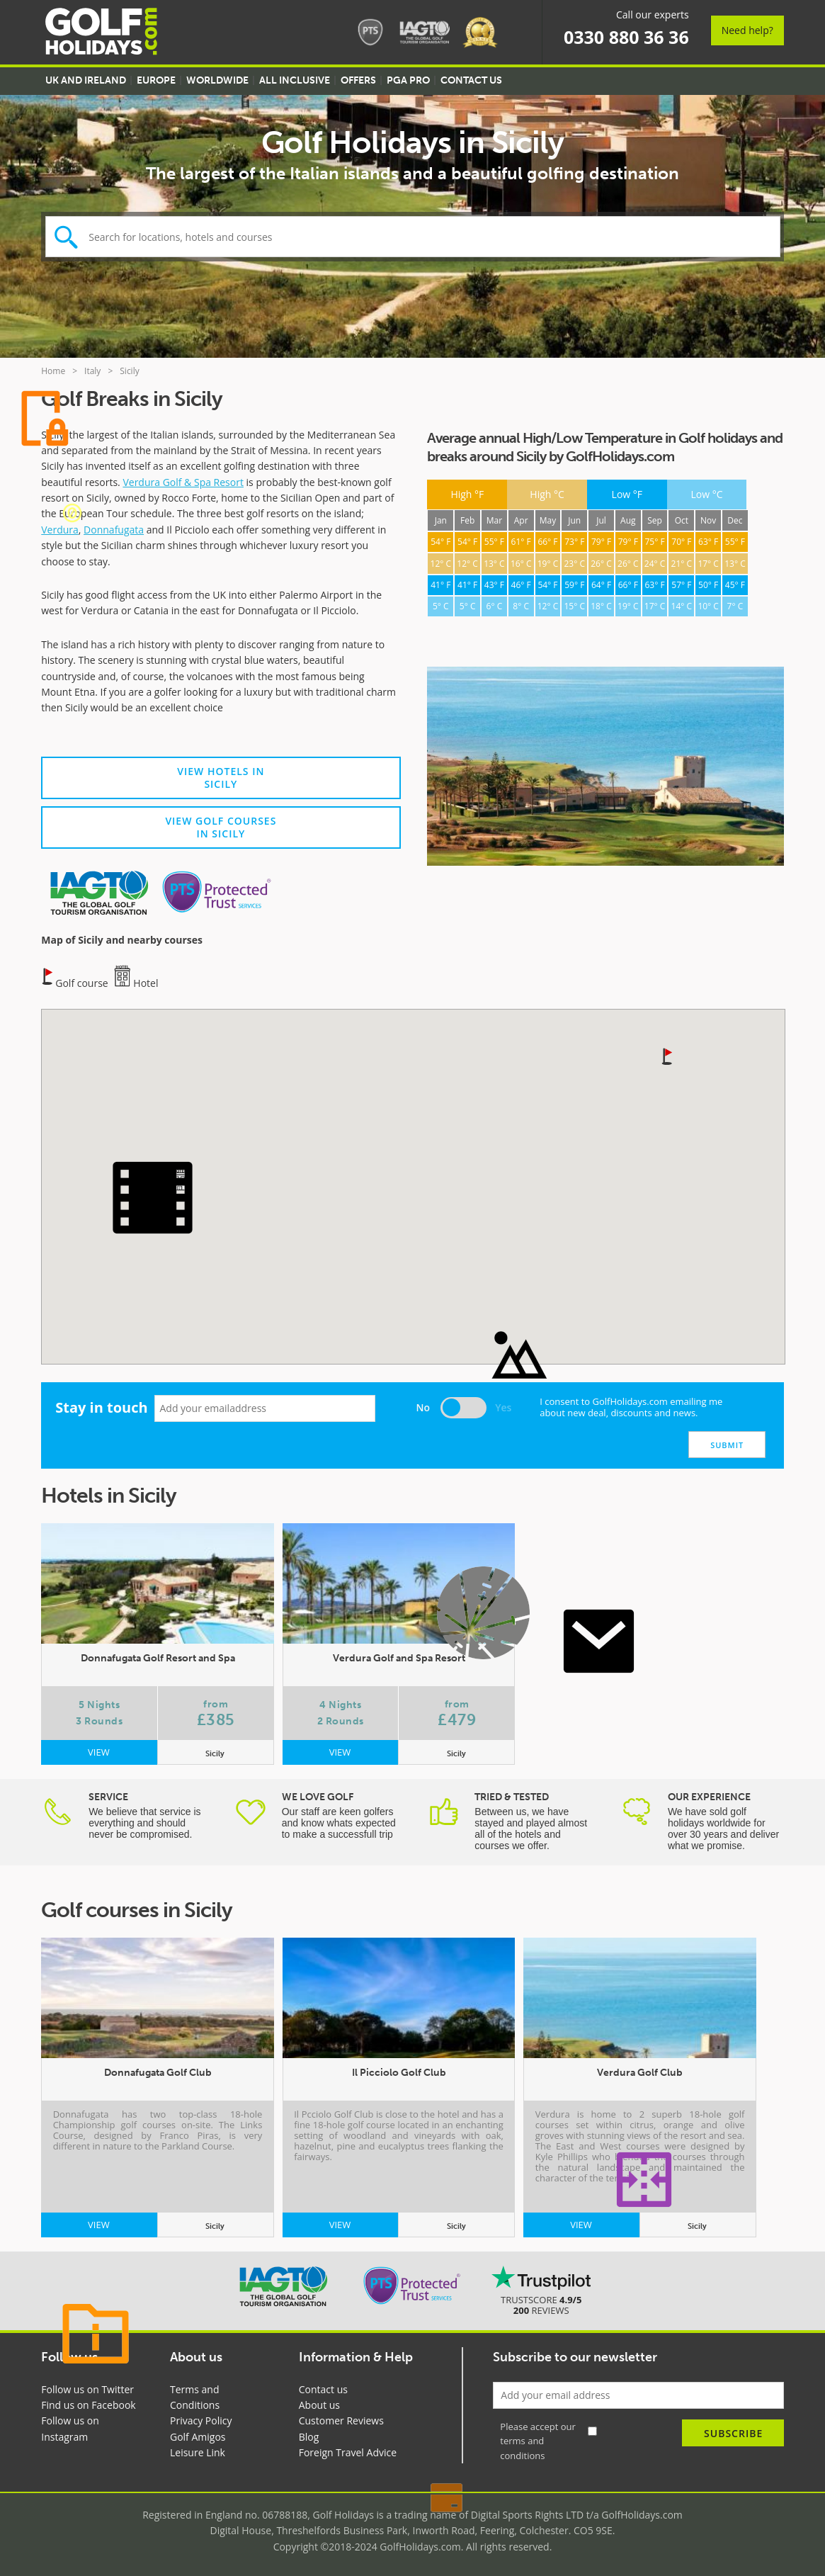 The width and height of the screenshot is (825, 2576). Describe the element at coordinates (40, 418) in the screenshot. I see `indicates device is locked or secured` at that location.